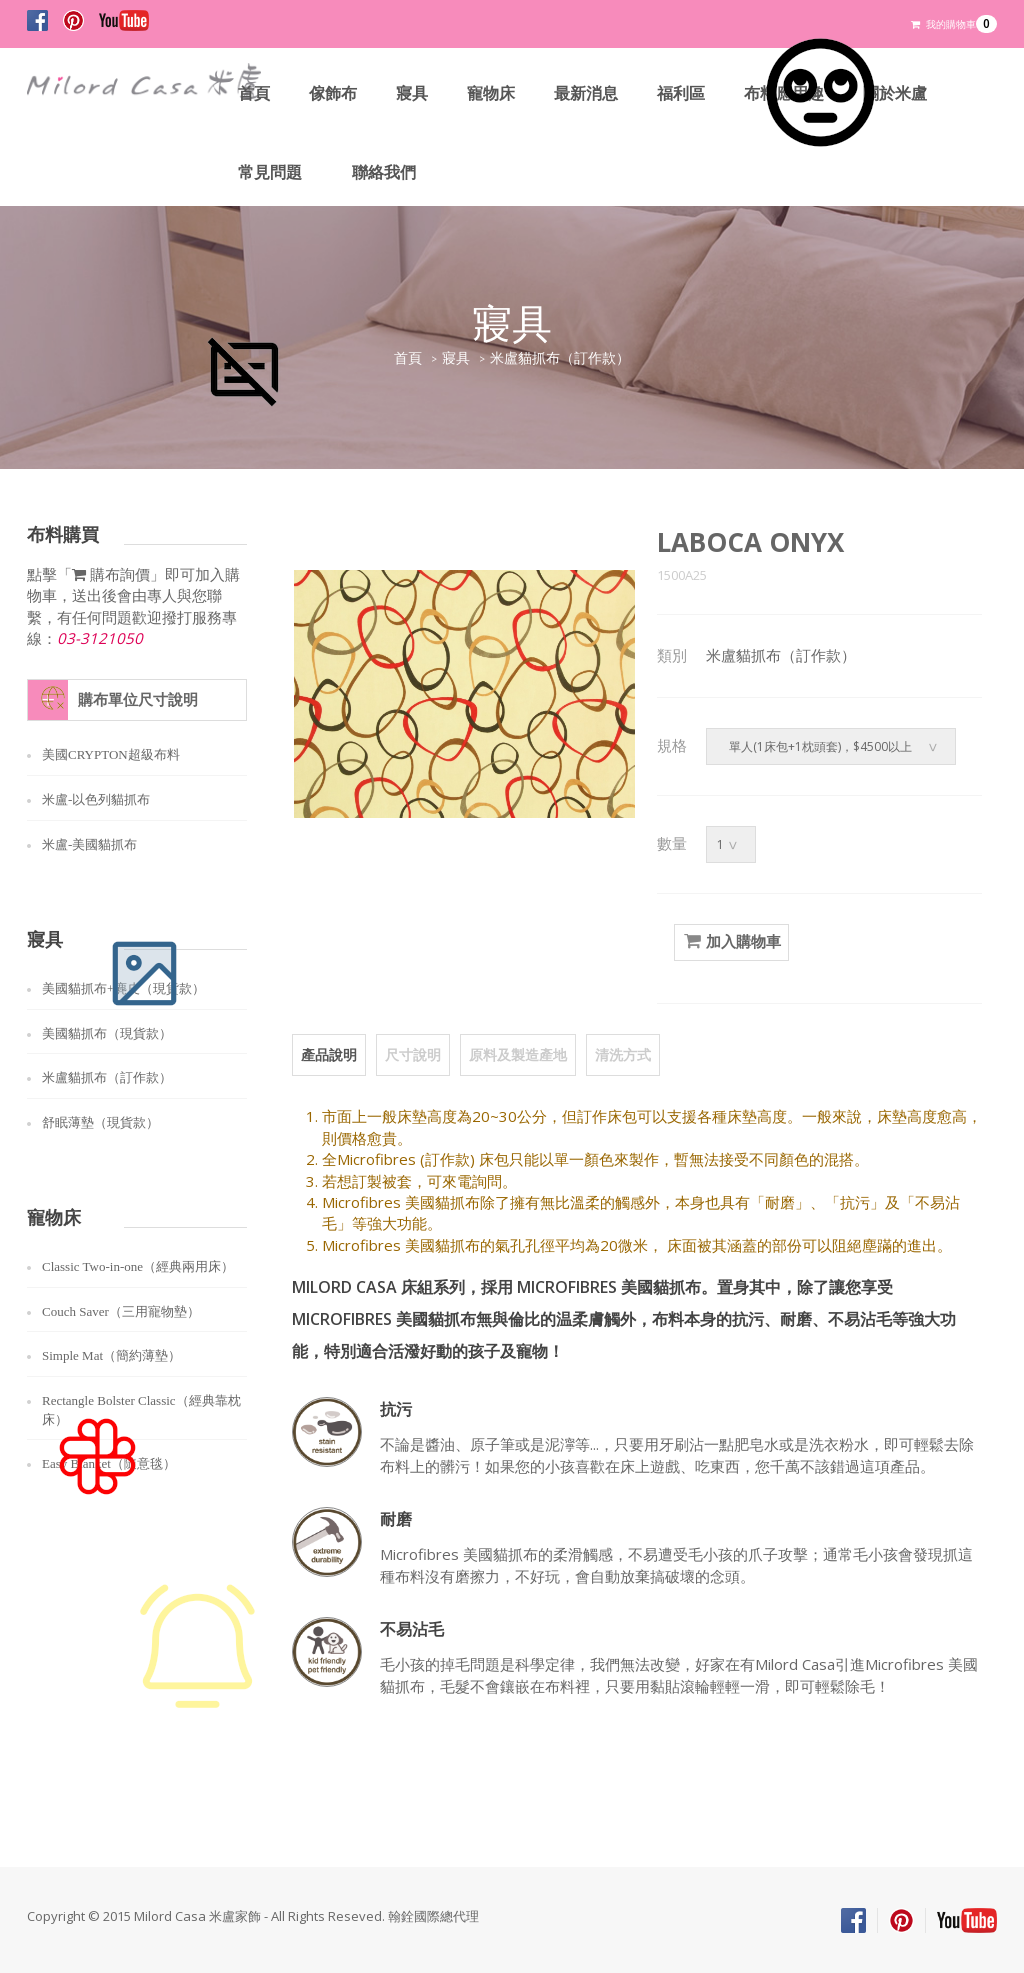  I want to click on view image or photo, so click(144, 973).